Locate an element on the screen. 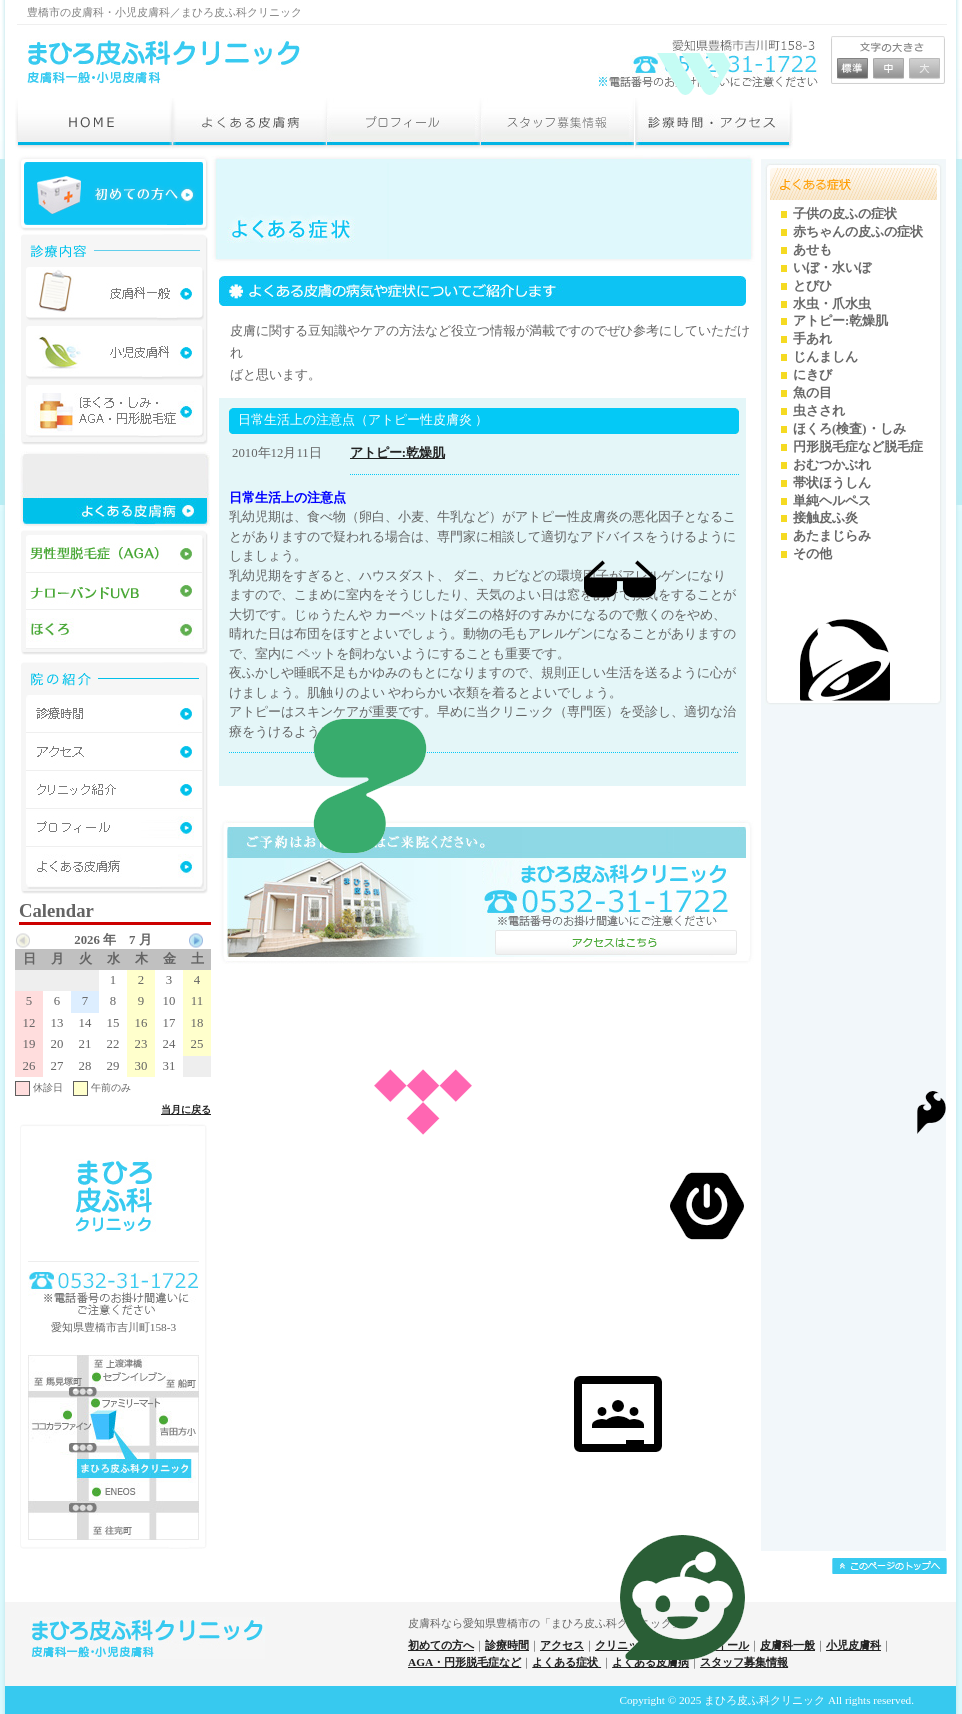  open Google Classroom app is located at coordinates (618, 1414).